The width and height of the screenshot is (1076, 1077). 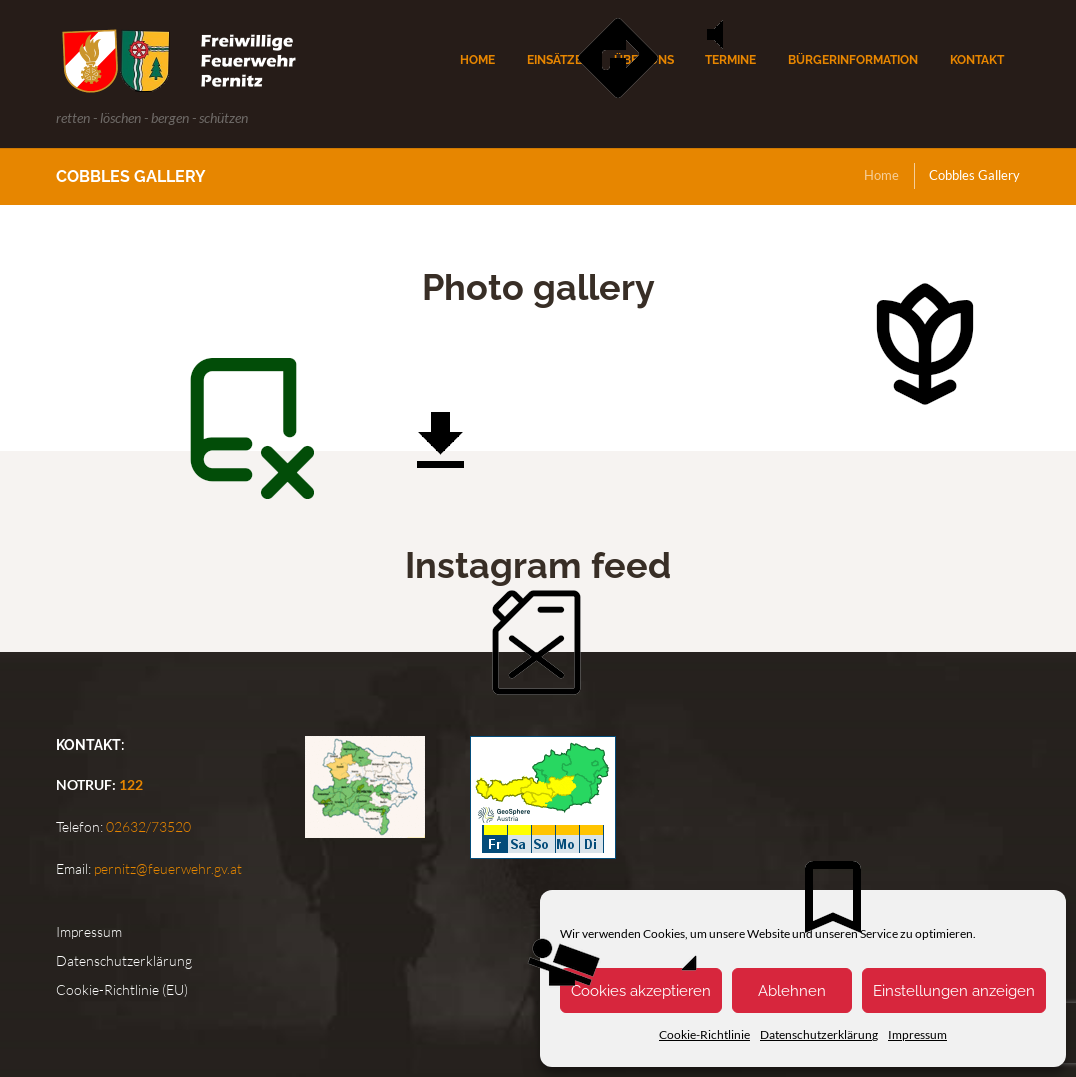 What do you see at coordinates (536, 642) in the screenshot?
I see `fuel or gas station indicator` at bounding box center [536, 642].